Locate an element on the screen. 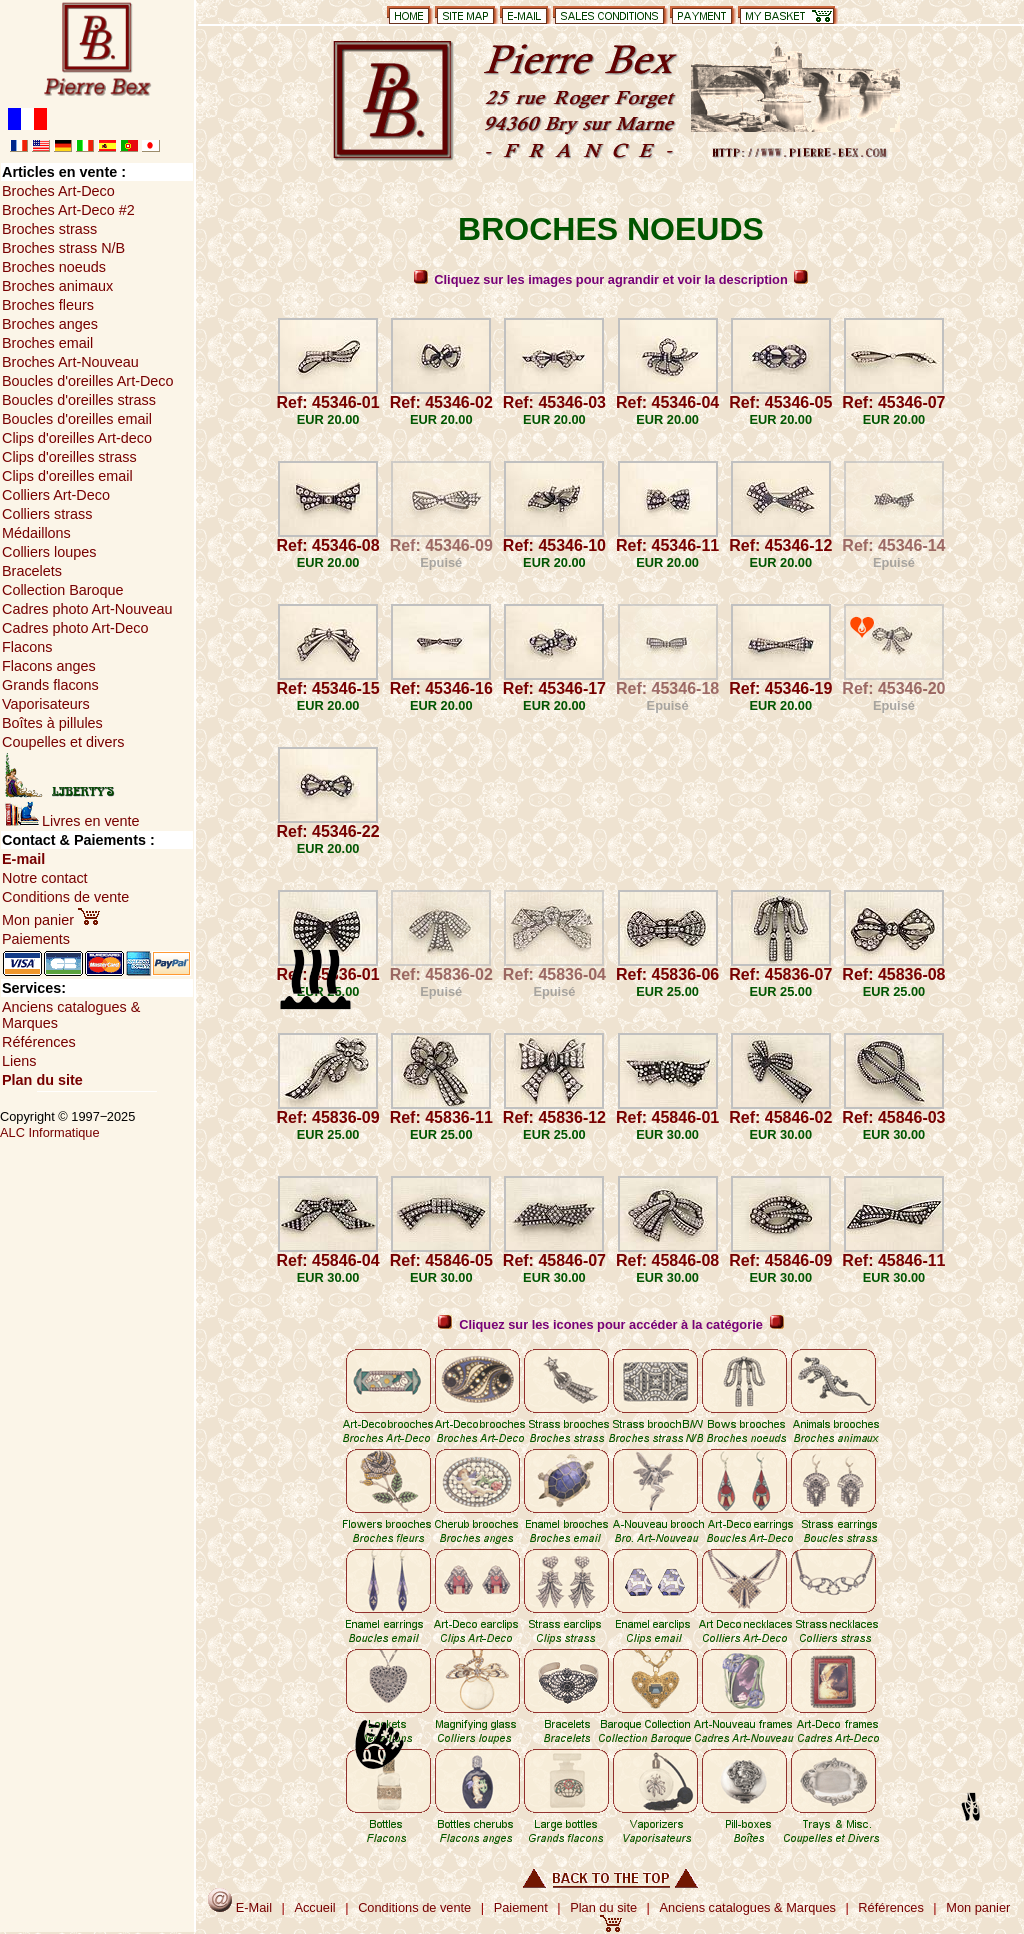  access dance or ballet-related content is located at coordinates (971, 1807).